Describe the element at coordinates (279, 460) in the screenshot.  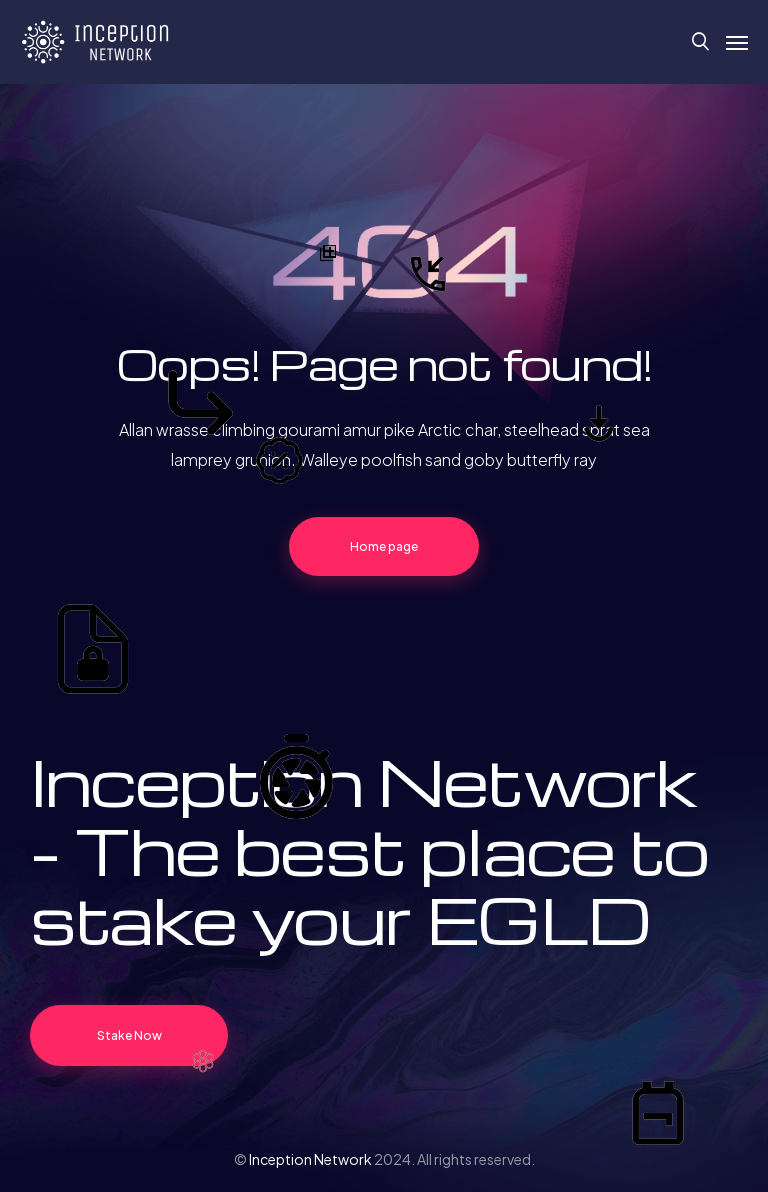
I see `view available discounts or promotions` at that location.